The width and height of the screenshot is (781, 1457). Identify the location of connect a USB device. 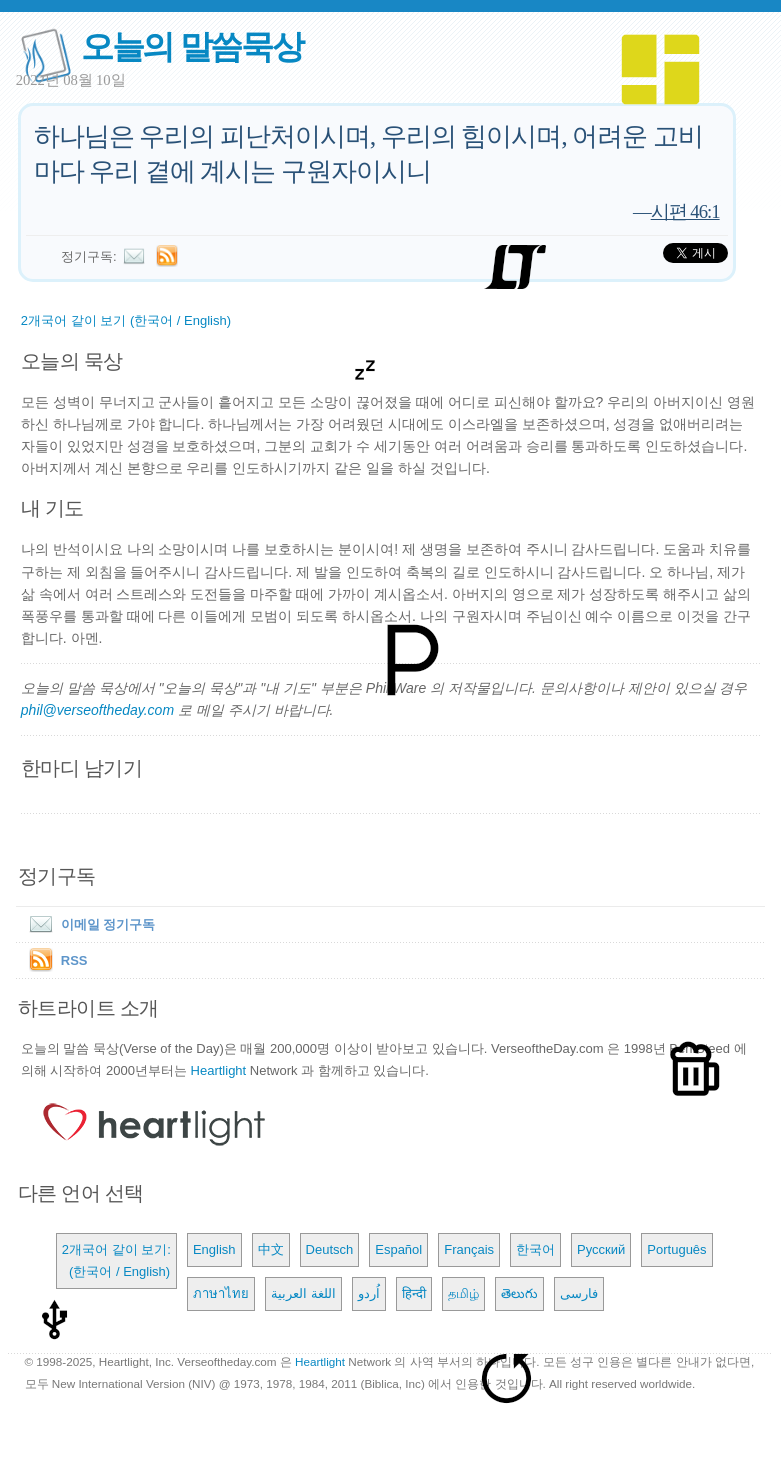
(54, 1319).